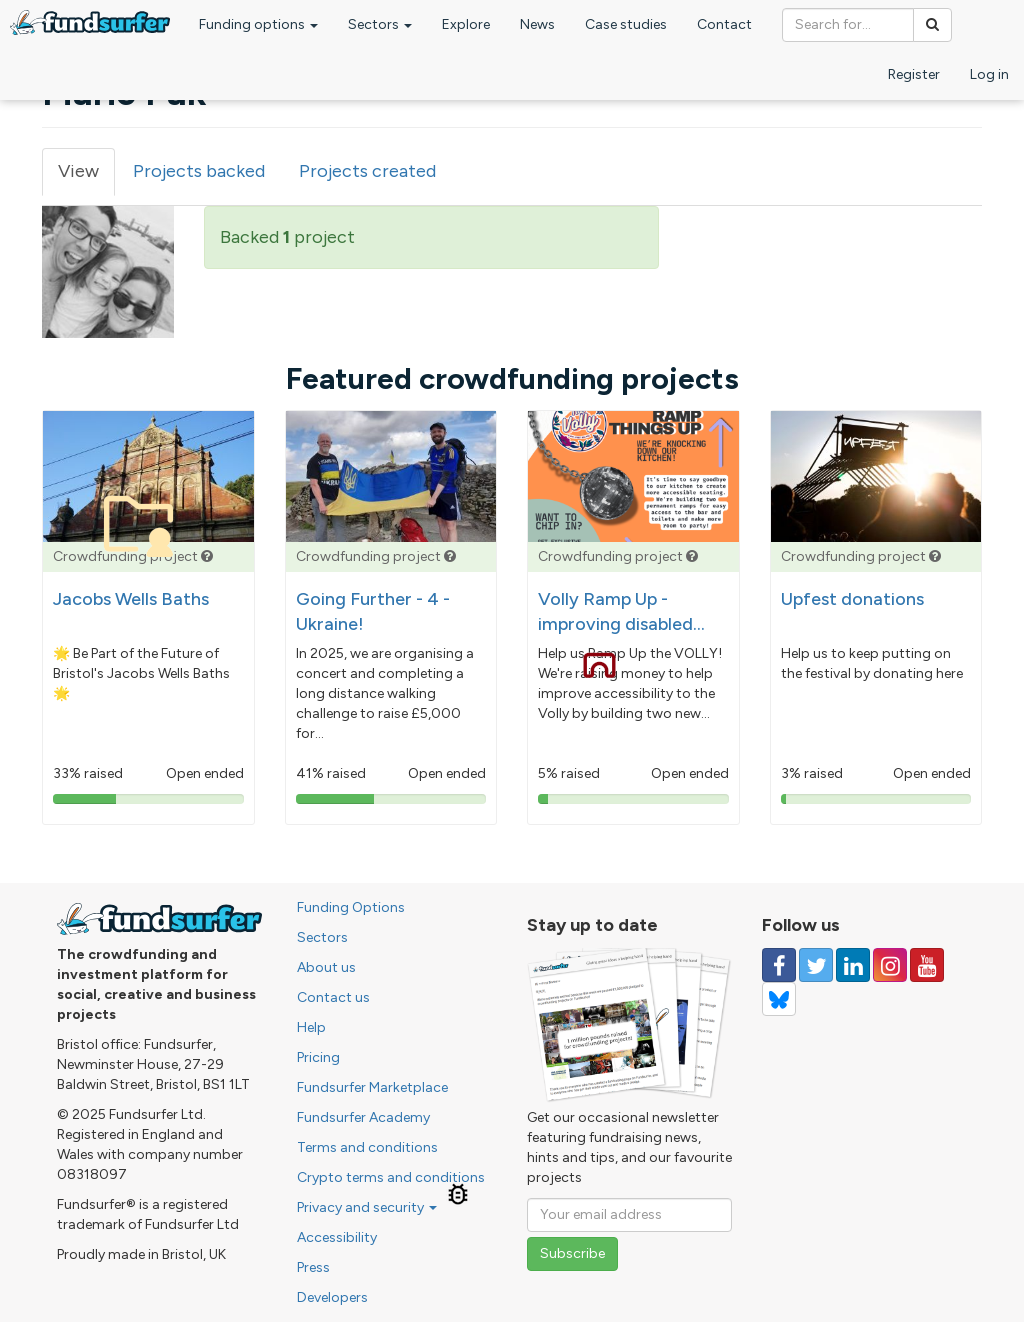 Image resolution: width=1024 pixels, height=1322 pixels. I want to click on report a bug or issue, so click(458, 1194).